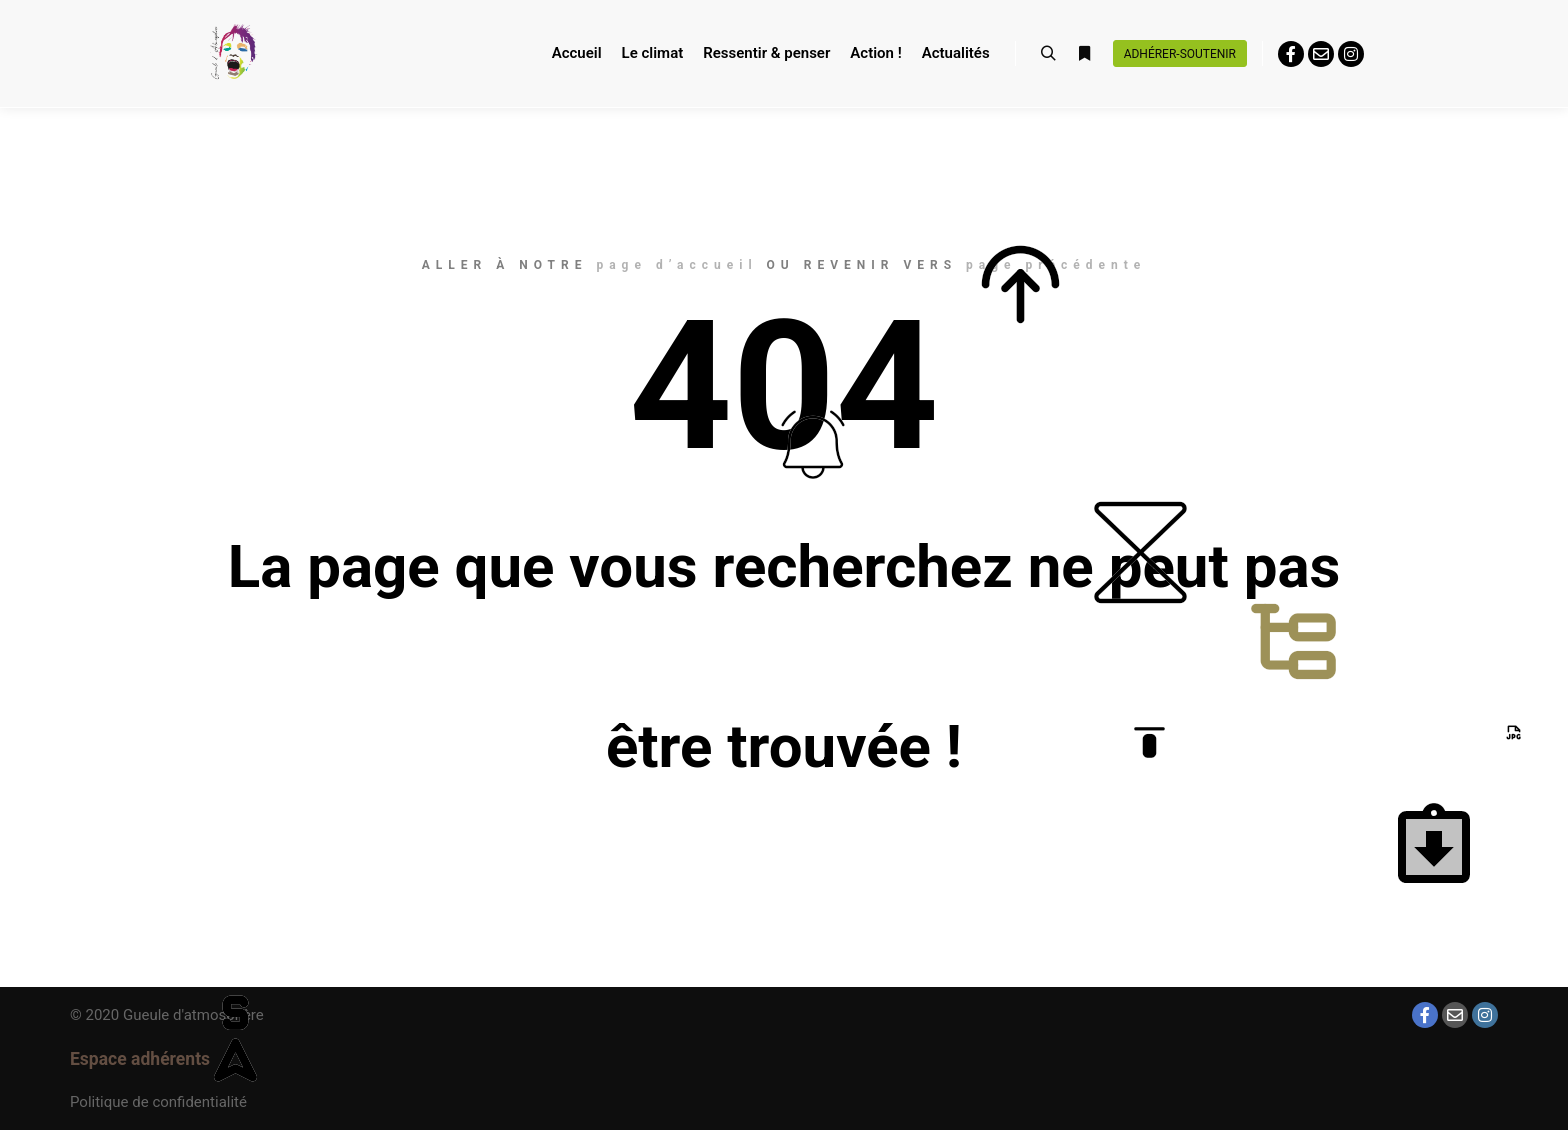  Describe the element at coordinates (1293, 641) in the screenshot. I see `view subtasks within a project` at that location.